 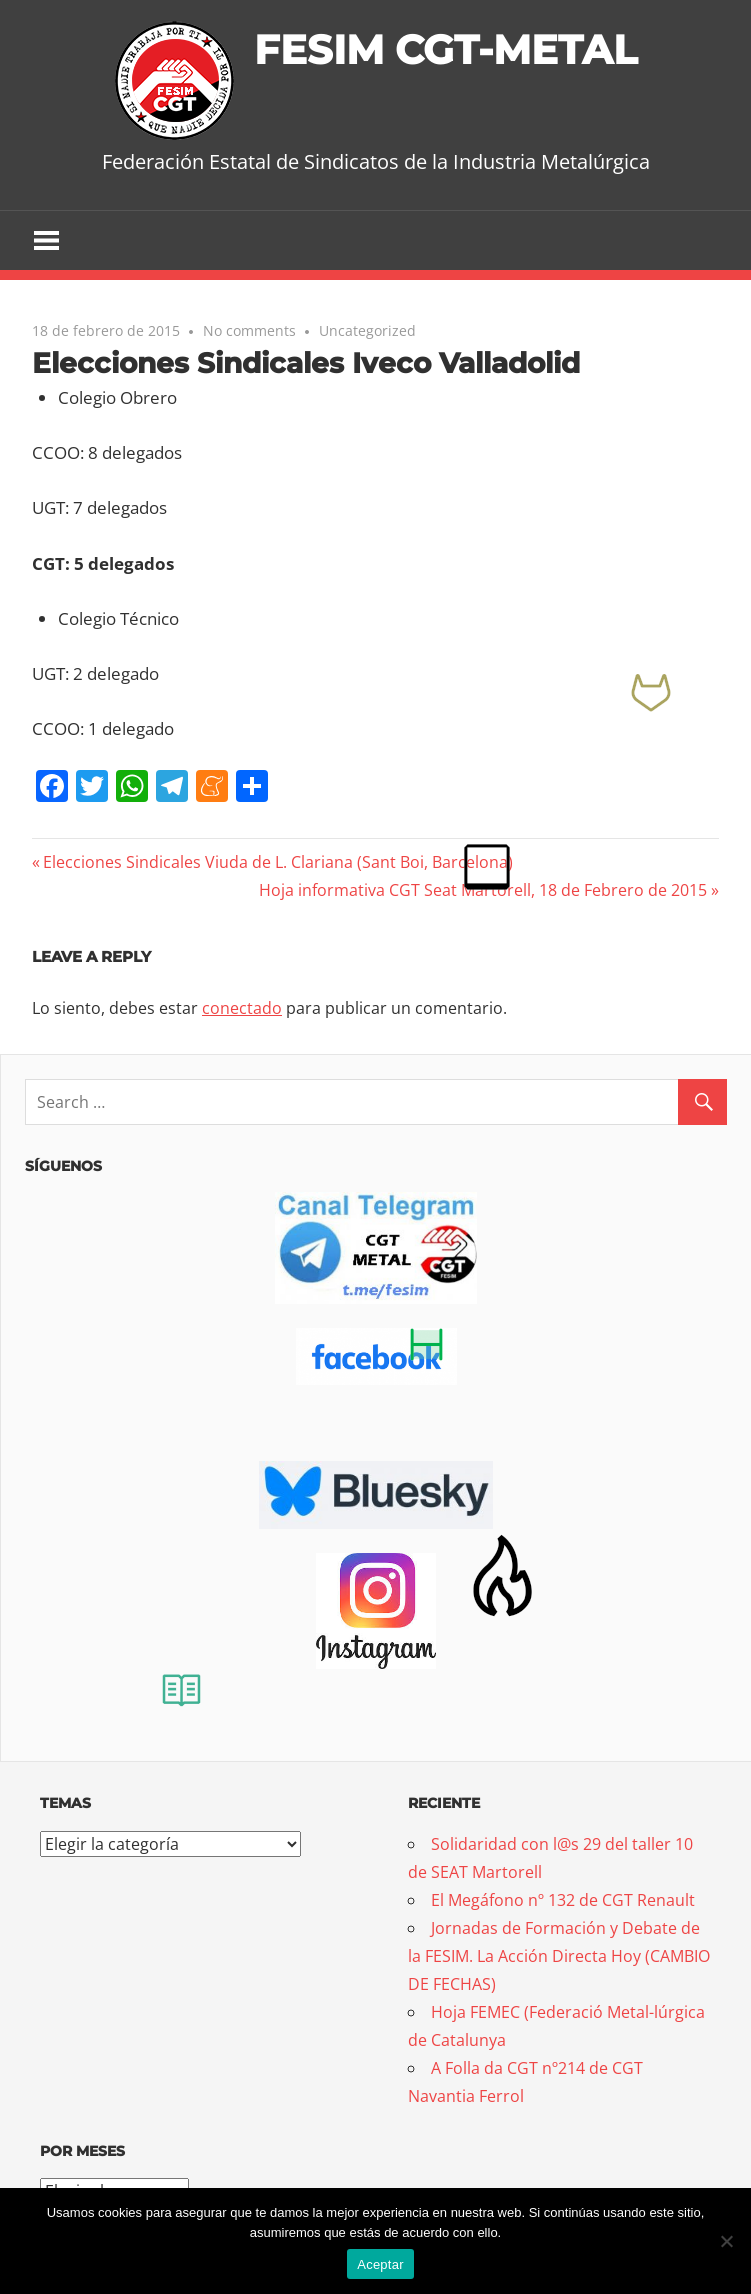 I want to click on format text as a heading, so click(x=426, y=1344).